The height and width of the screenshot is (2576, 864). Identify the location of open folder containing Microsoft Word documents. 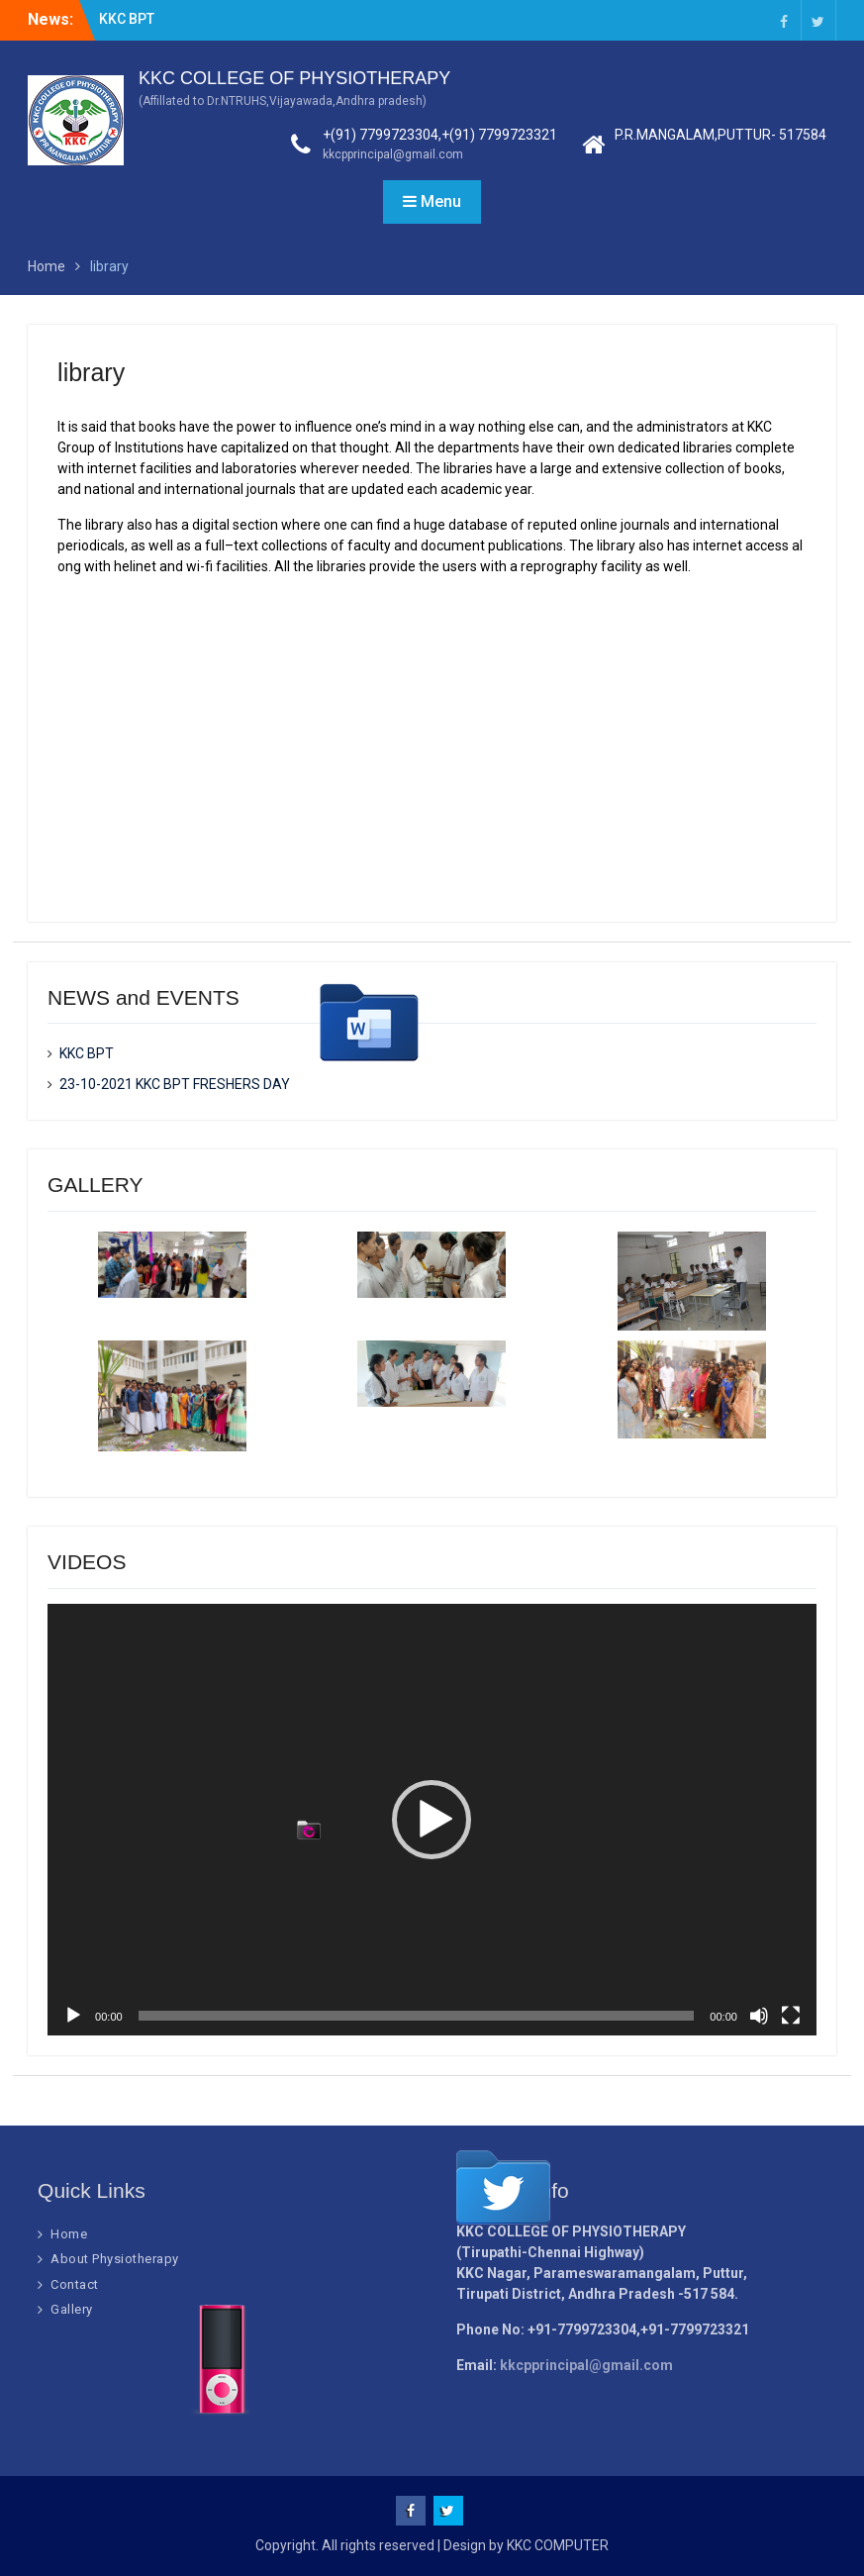
(368, 1025).